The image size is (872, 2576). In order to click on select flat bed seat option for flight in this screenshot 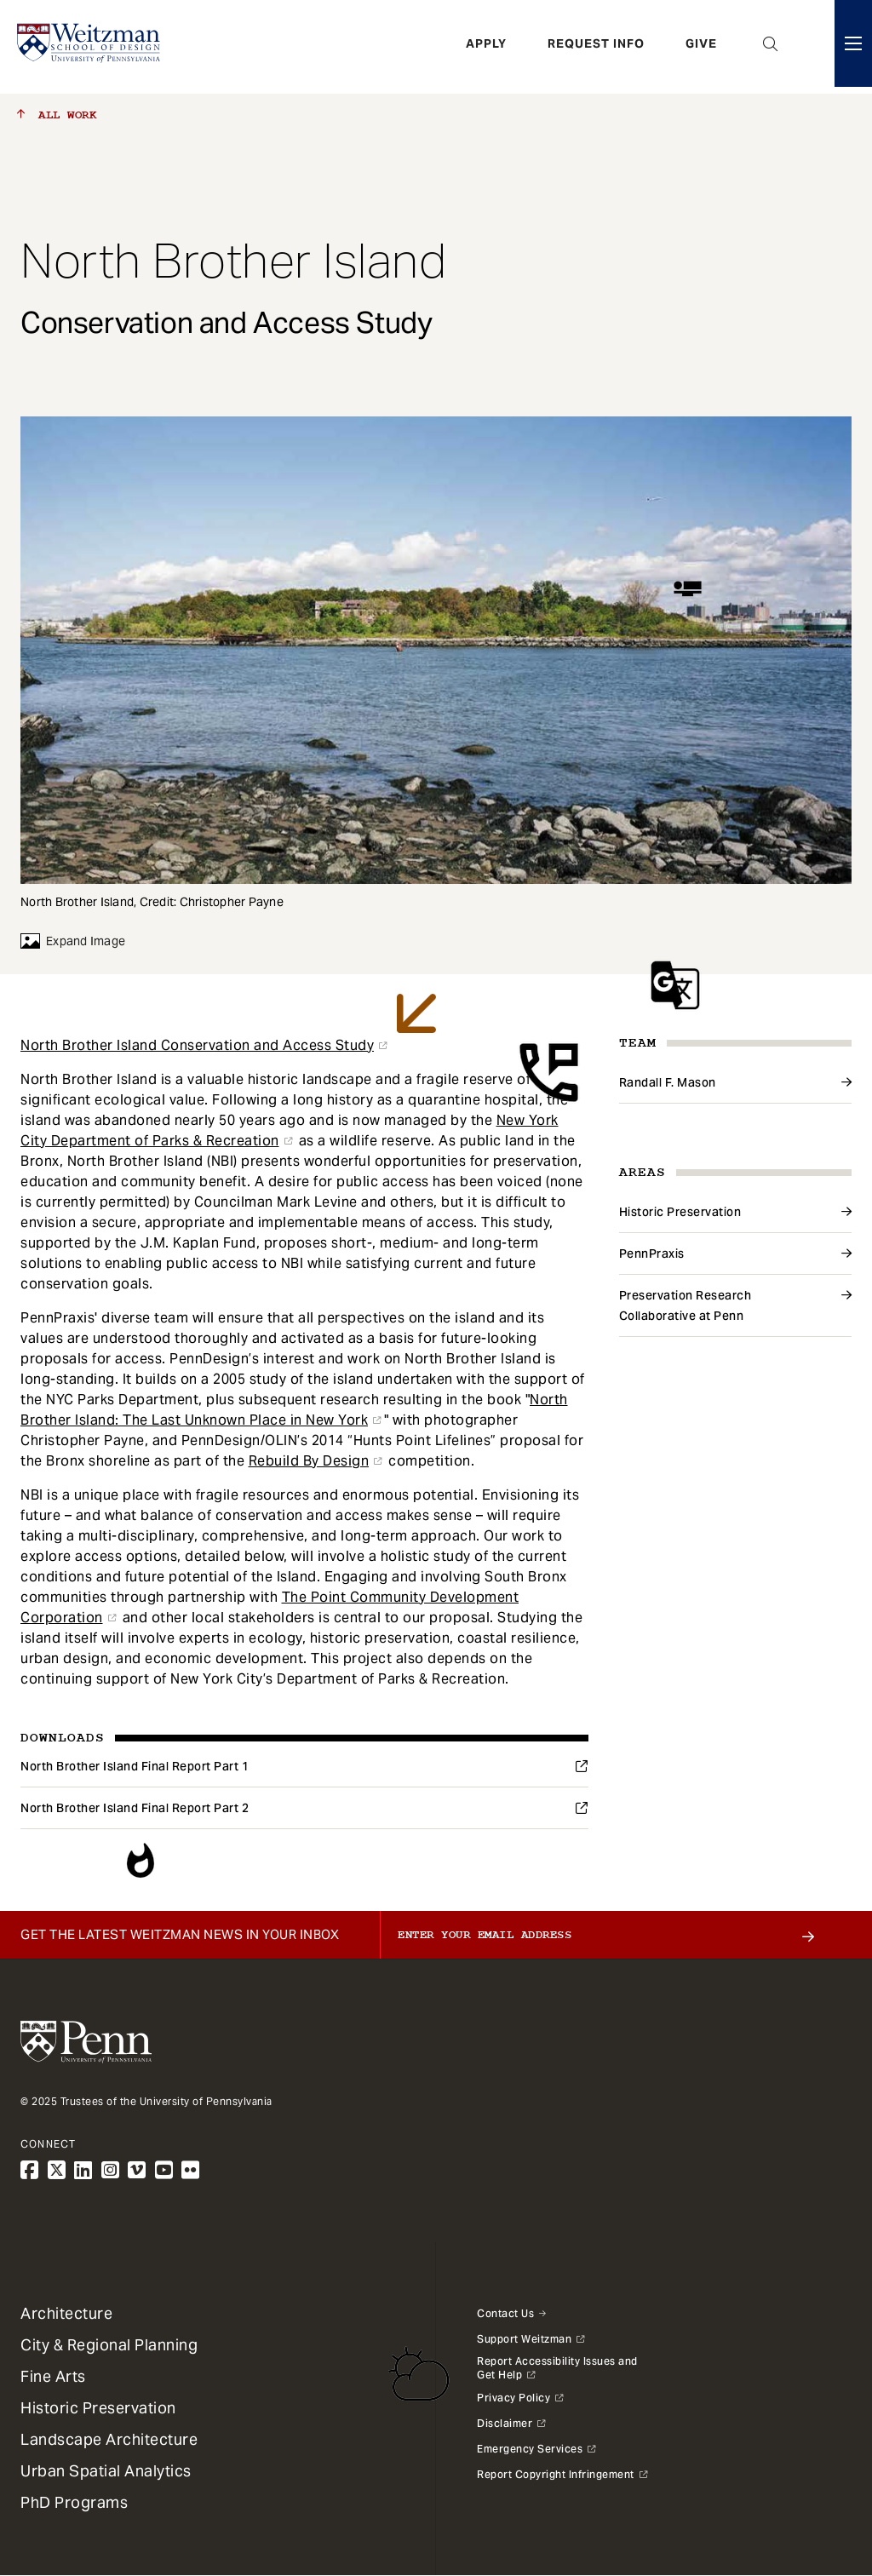, I will do `click(687, 588)`.